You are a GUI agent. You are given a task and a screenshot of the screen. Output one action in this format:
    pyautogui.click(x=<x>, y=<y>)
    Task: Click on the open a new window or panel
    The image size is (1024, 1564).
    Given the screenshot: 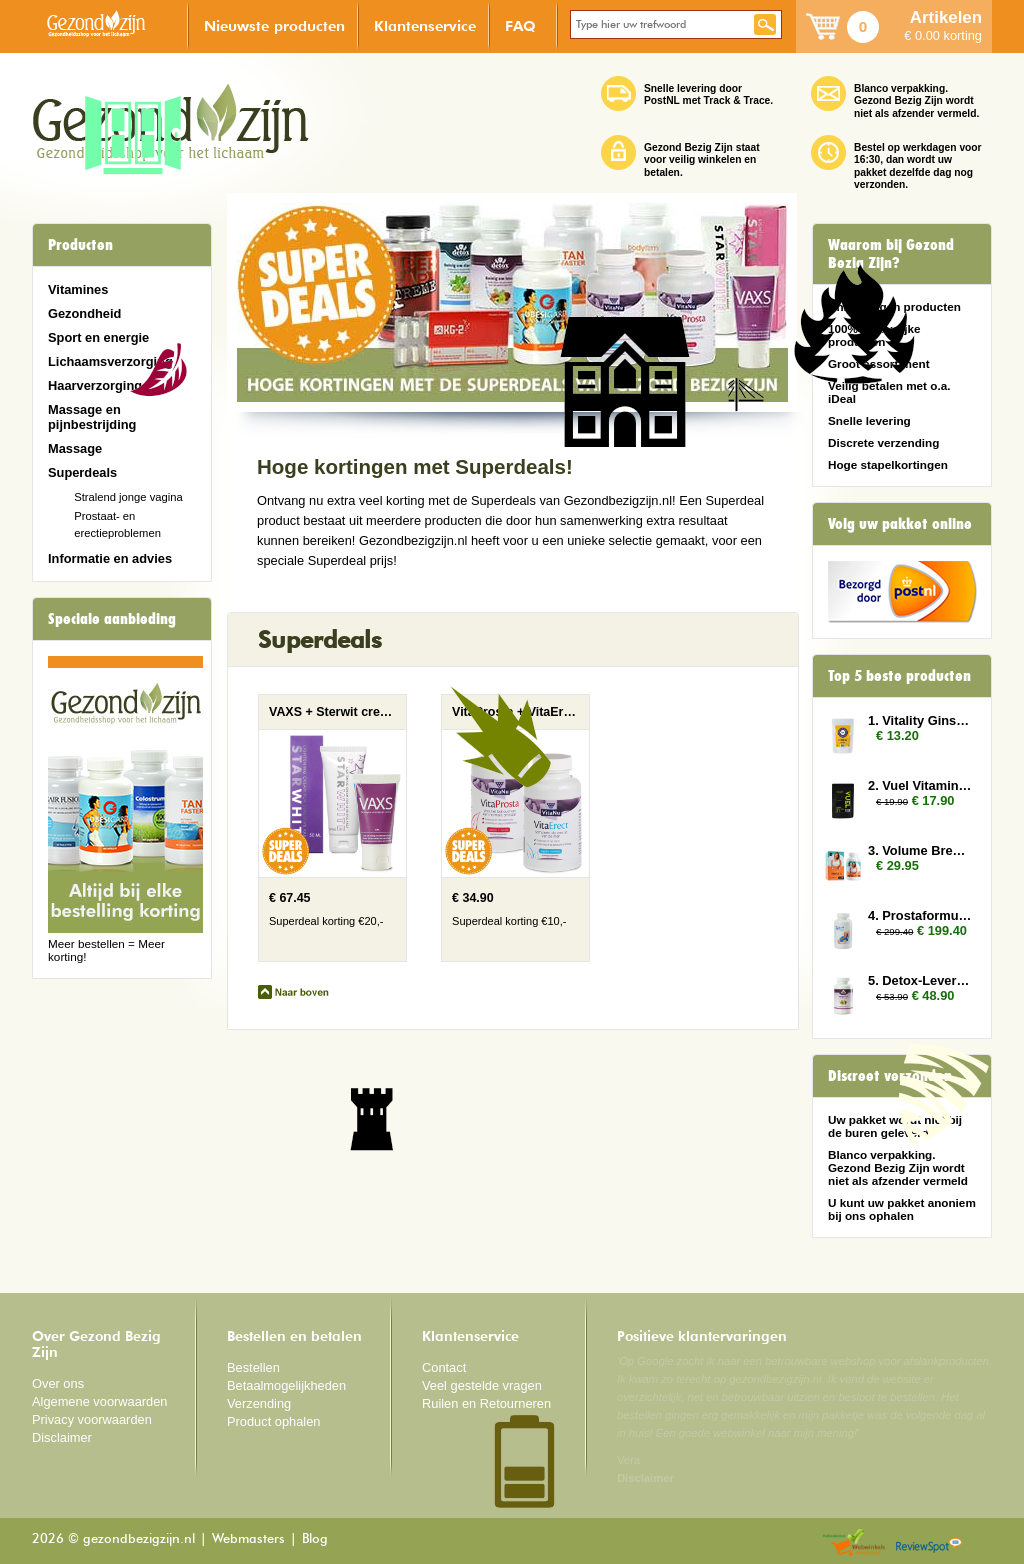 What is the action you would take?
    pyautogui.click(x=133, y=135)
    